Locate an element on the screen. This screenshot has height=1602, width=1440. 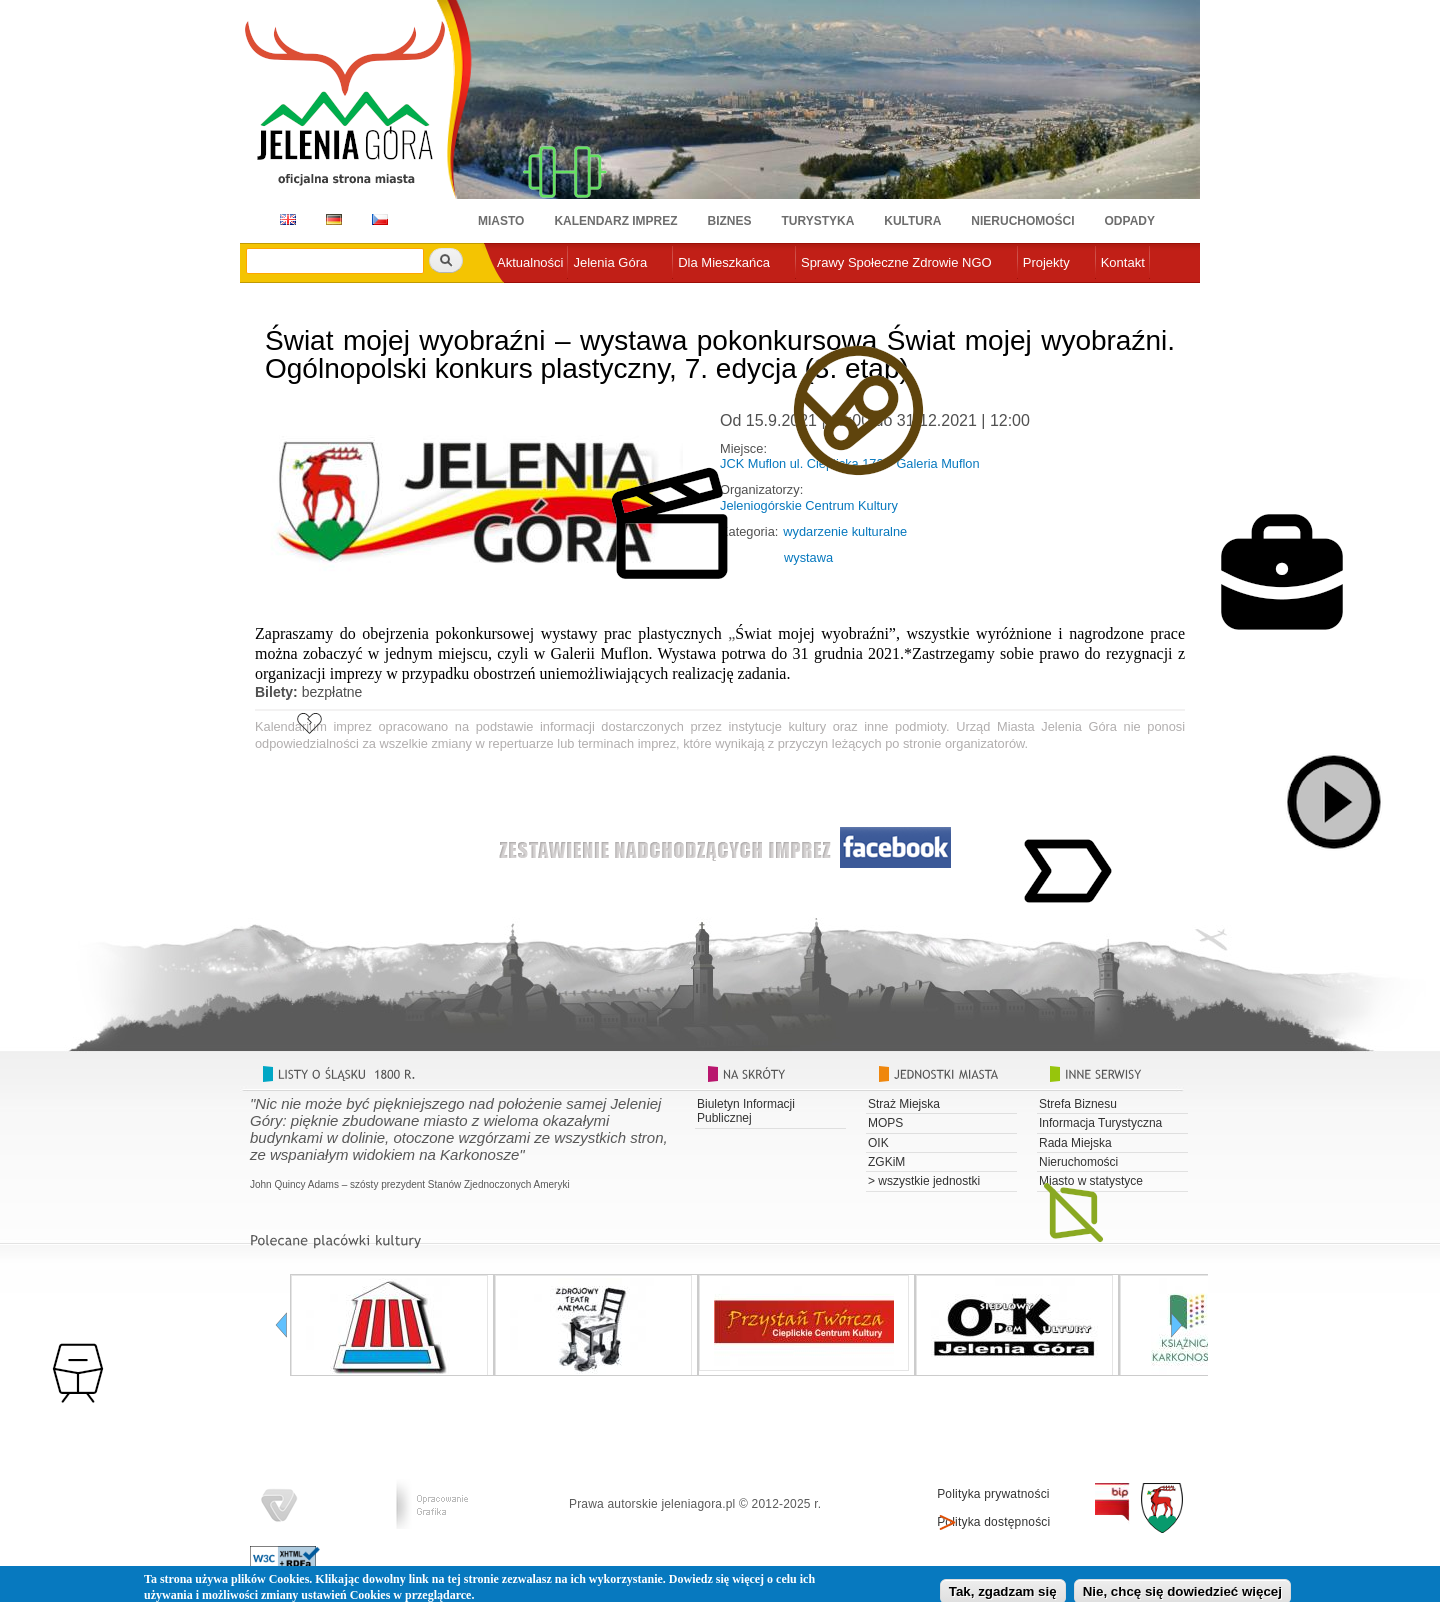
open Steam gaming platform is located at coordinates (858, 410).